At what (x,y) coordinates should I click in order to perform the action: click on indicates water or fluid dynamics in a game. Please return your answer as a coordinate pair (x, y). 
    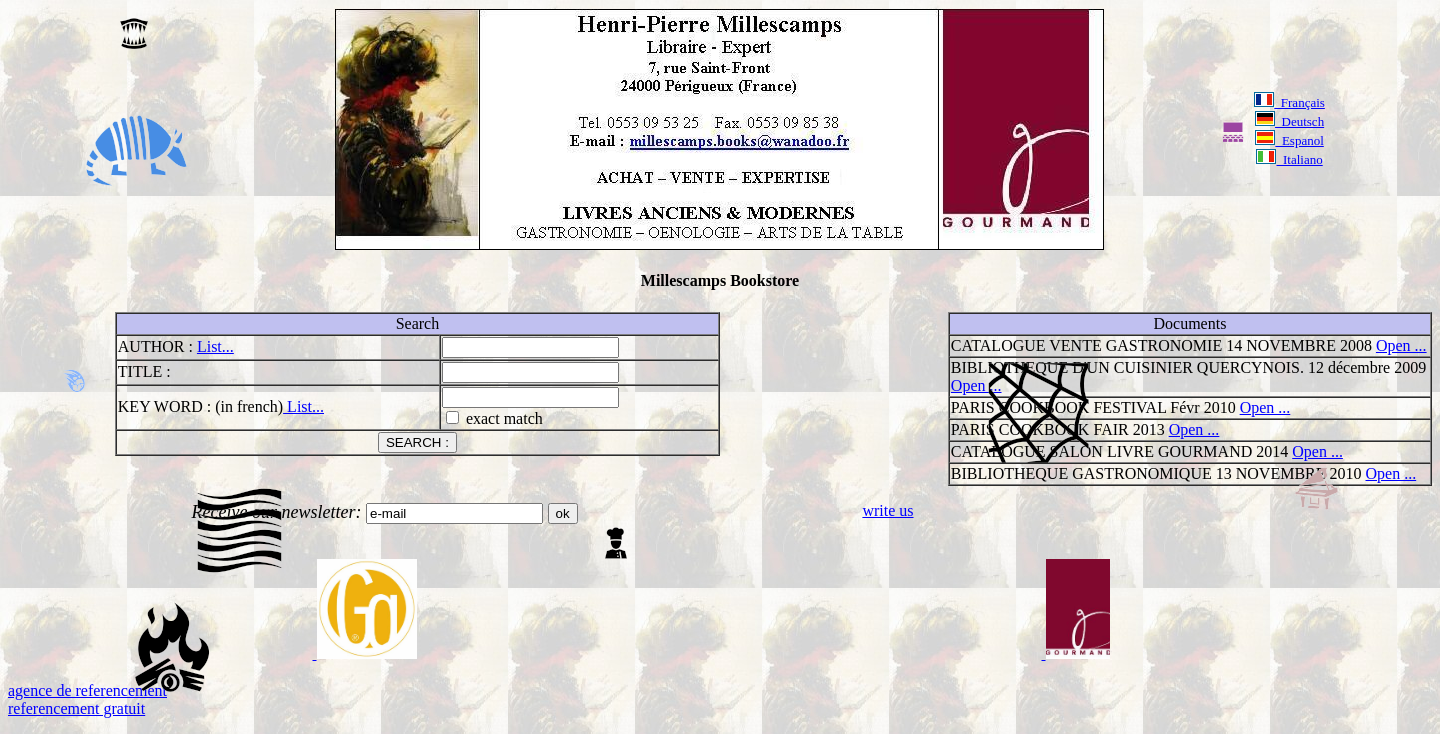
    Looking at the image, I should click on (239, 530).